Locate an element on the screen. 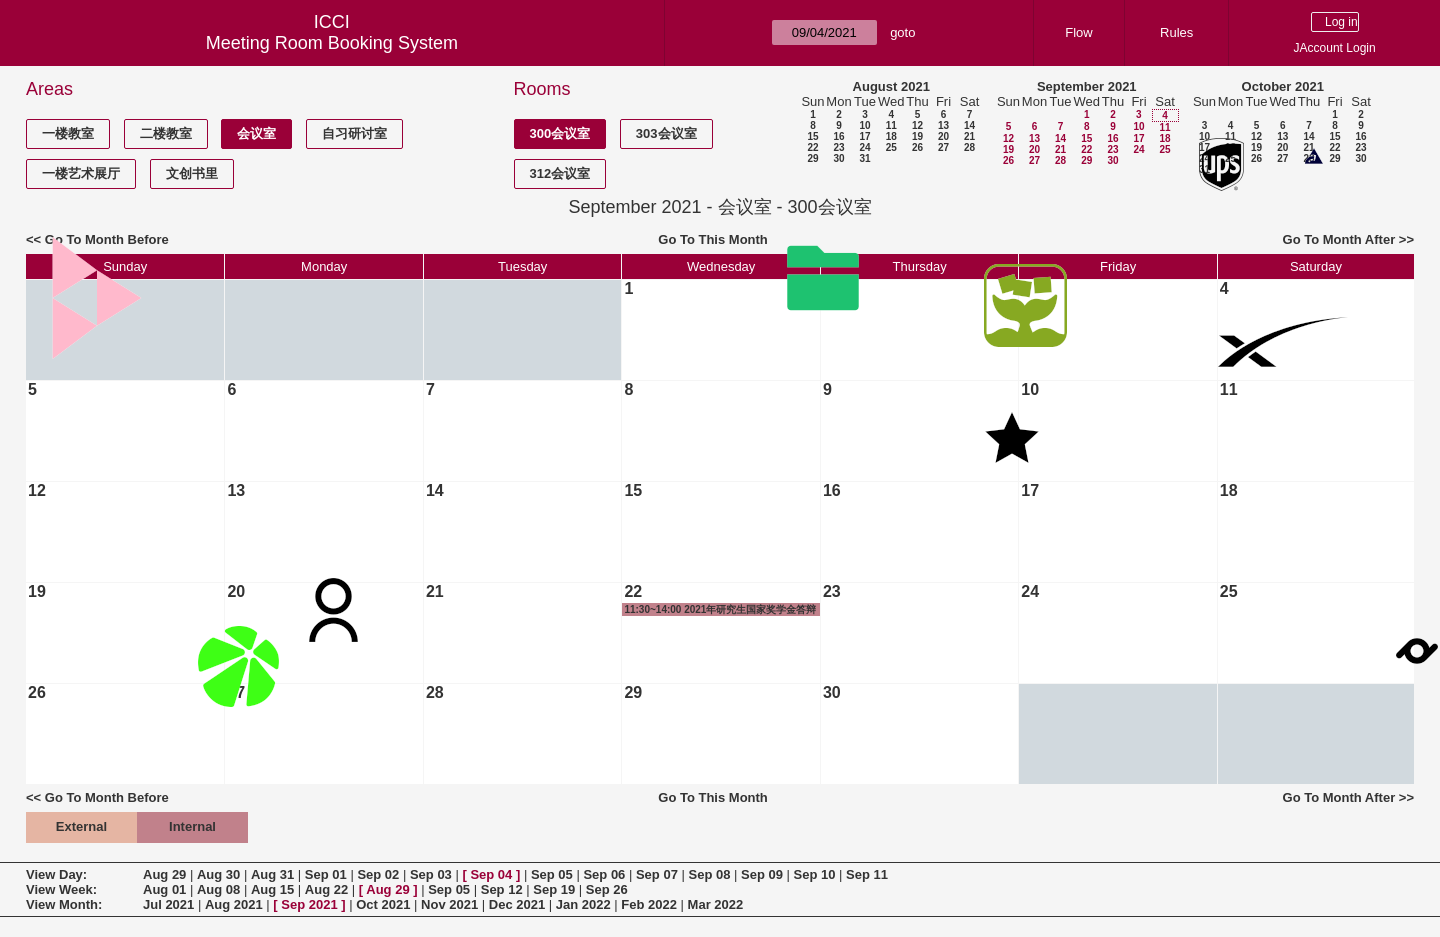 This screenshot has width=1440, height=937. add to favorites is located at coordinates (1012, 439).